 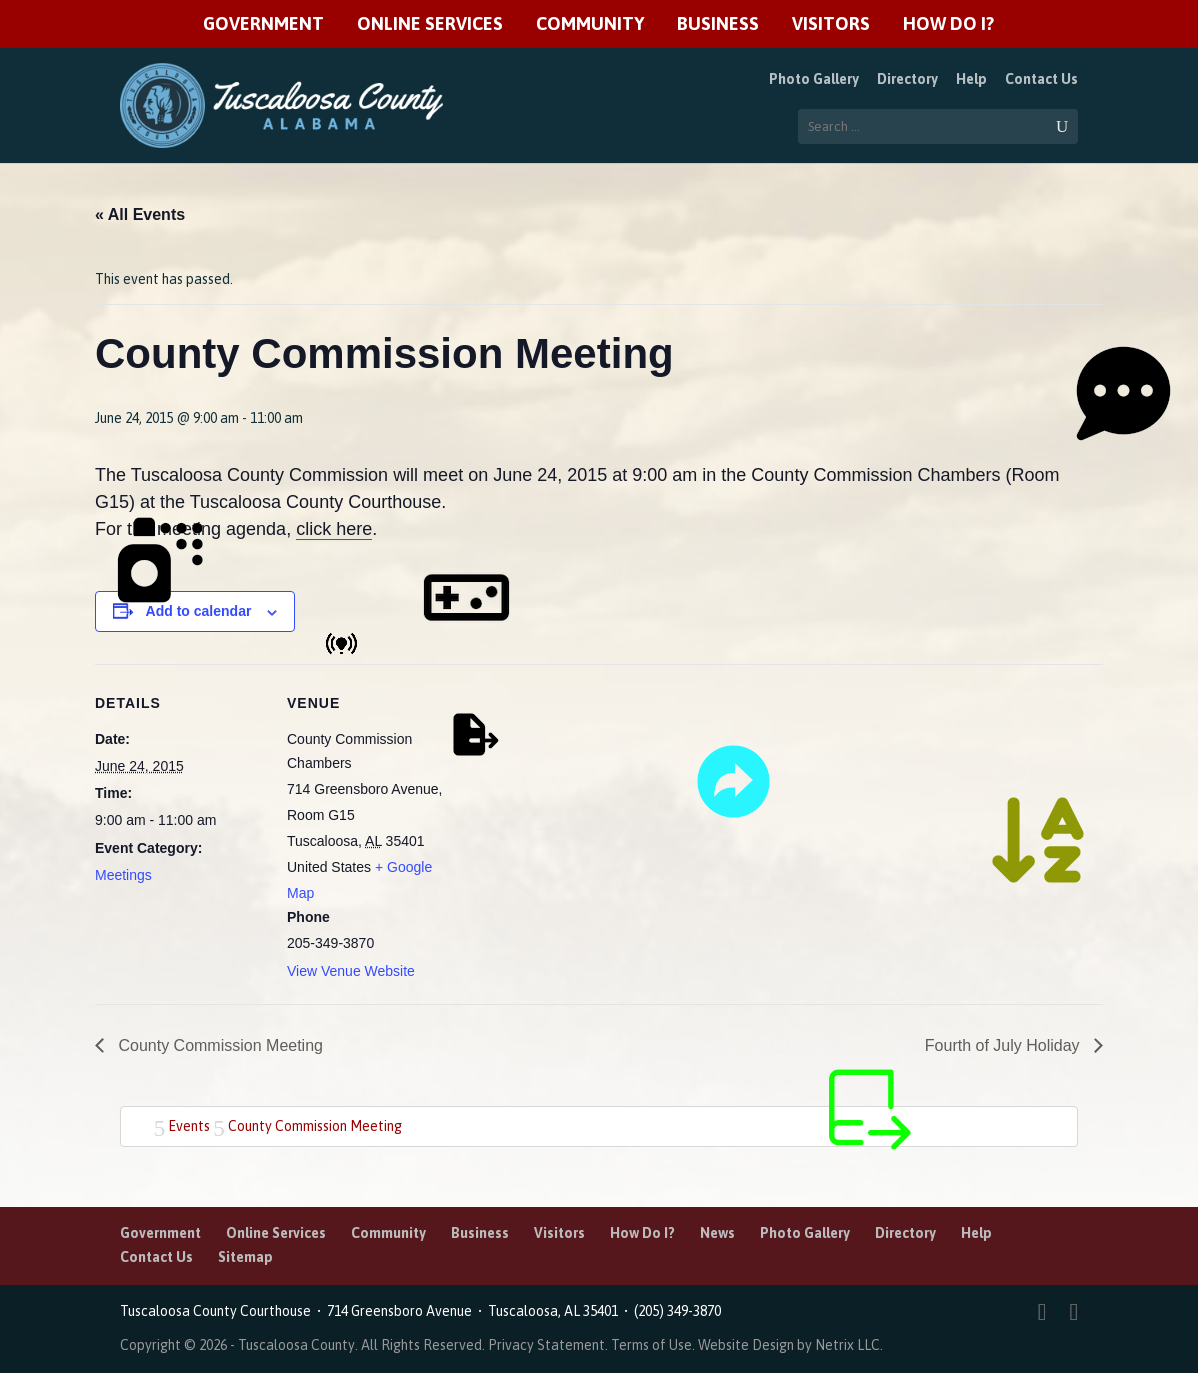 I want to click on access spray or paint tools, so click(x=155, y=560).